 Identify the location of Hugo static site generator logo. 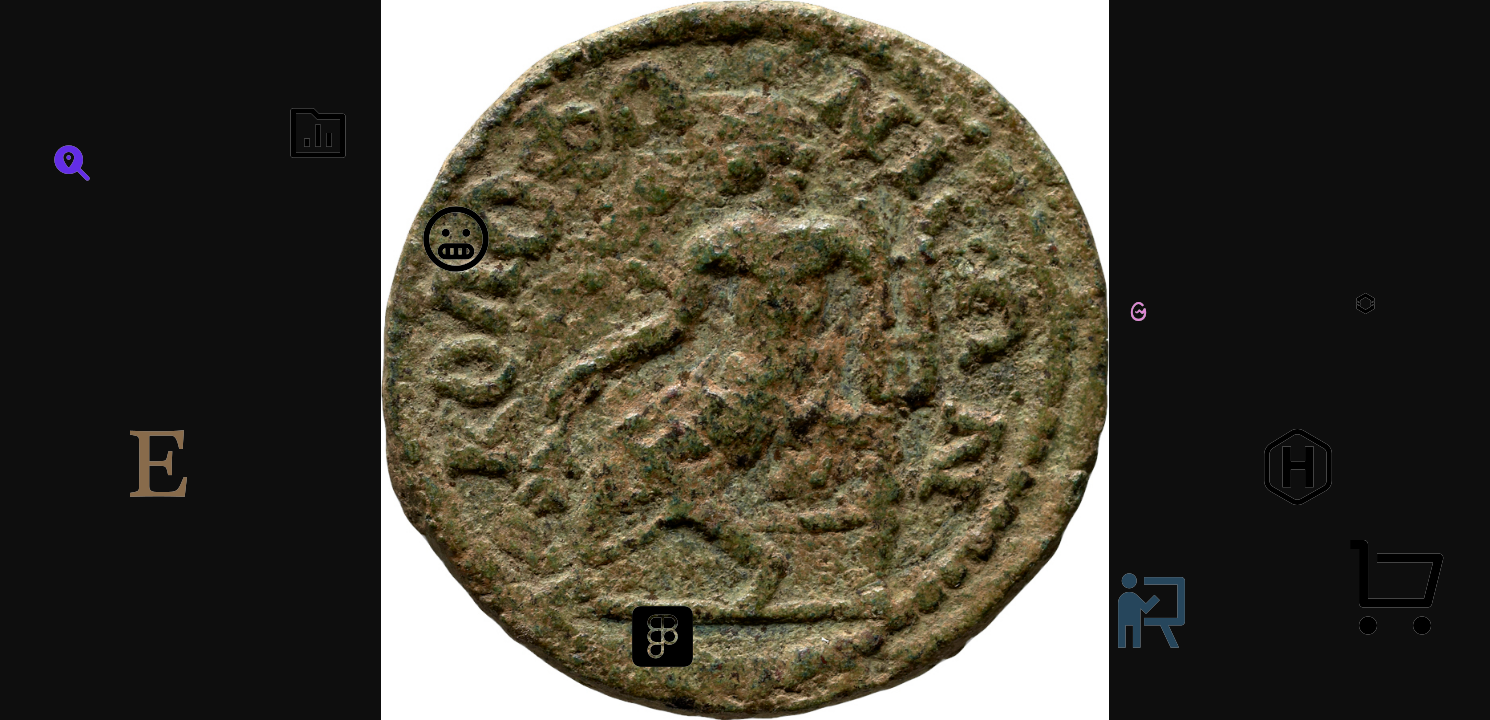
(1298, 467).